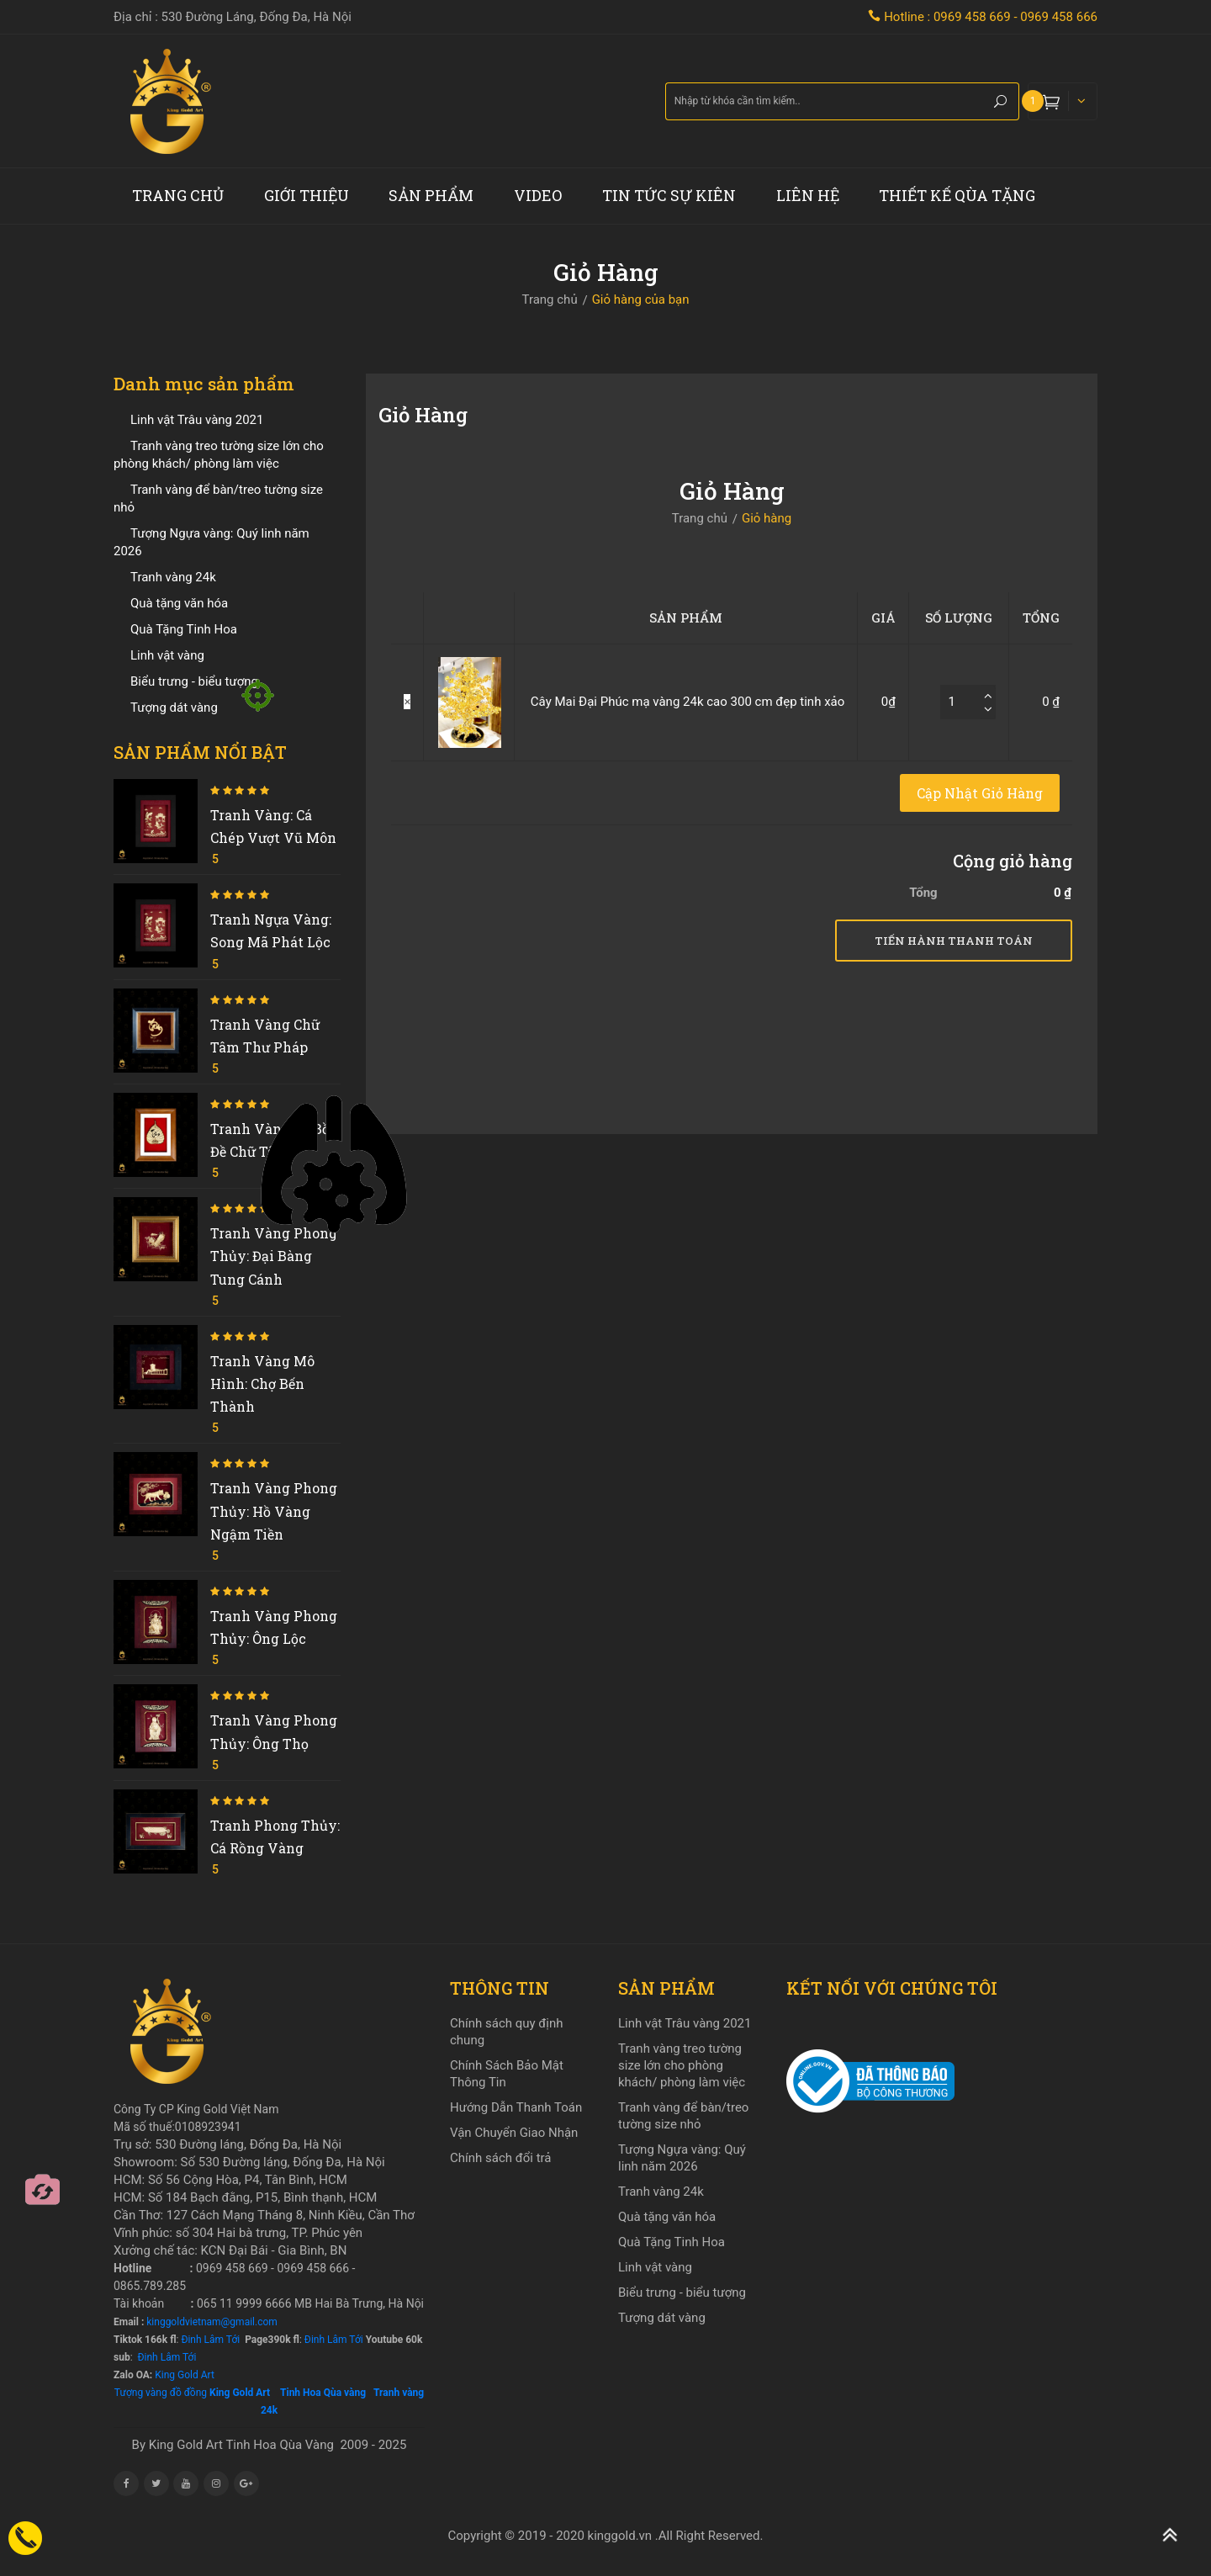 The image size is (1211, 2576). What do you see at coordinates (42, 2189) in the screenshot?
I see `switch between front and rear camera` at bounding box center [42, 2189].